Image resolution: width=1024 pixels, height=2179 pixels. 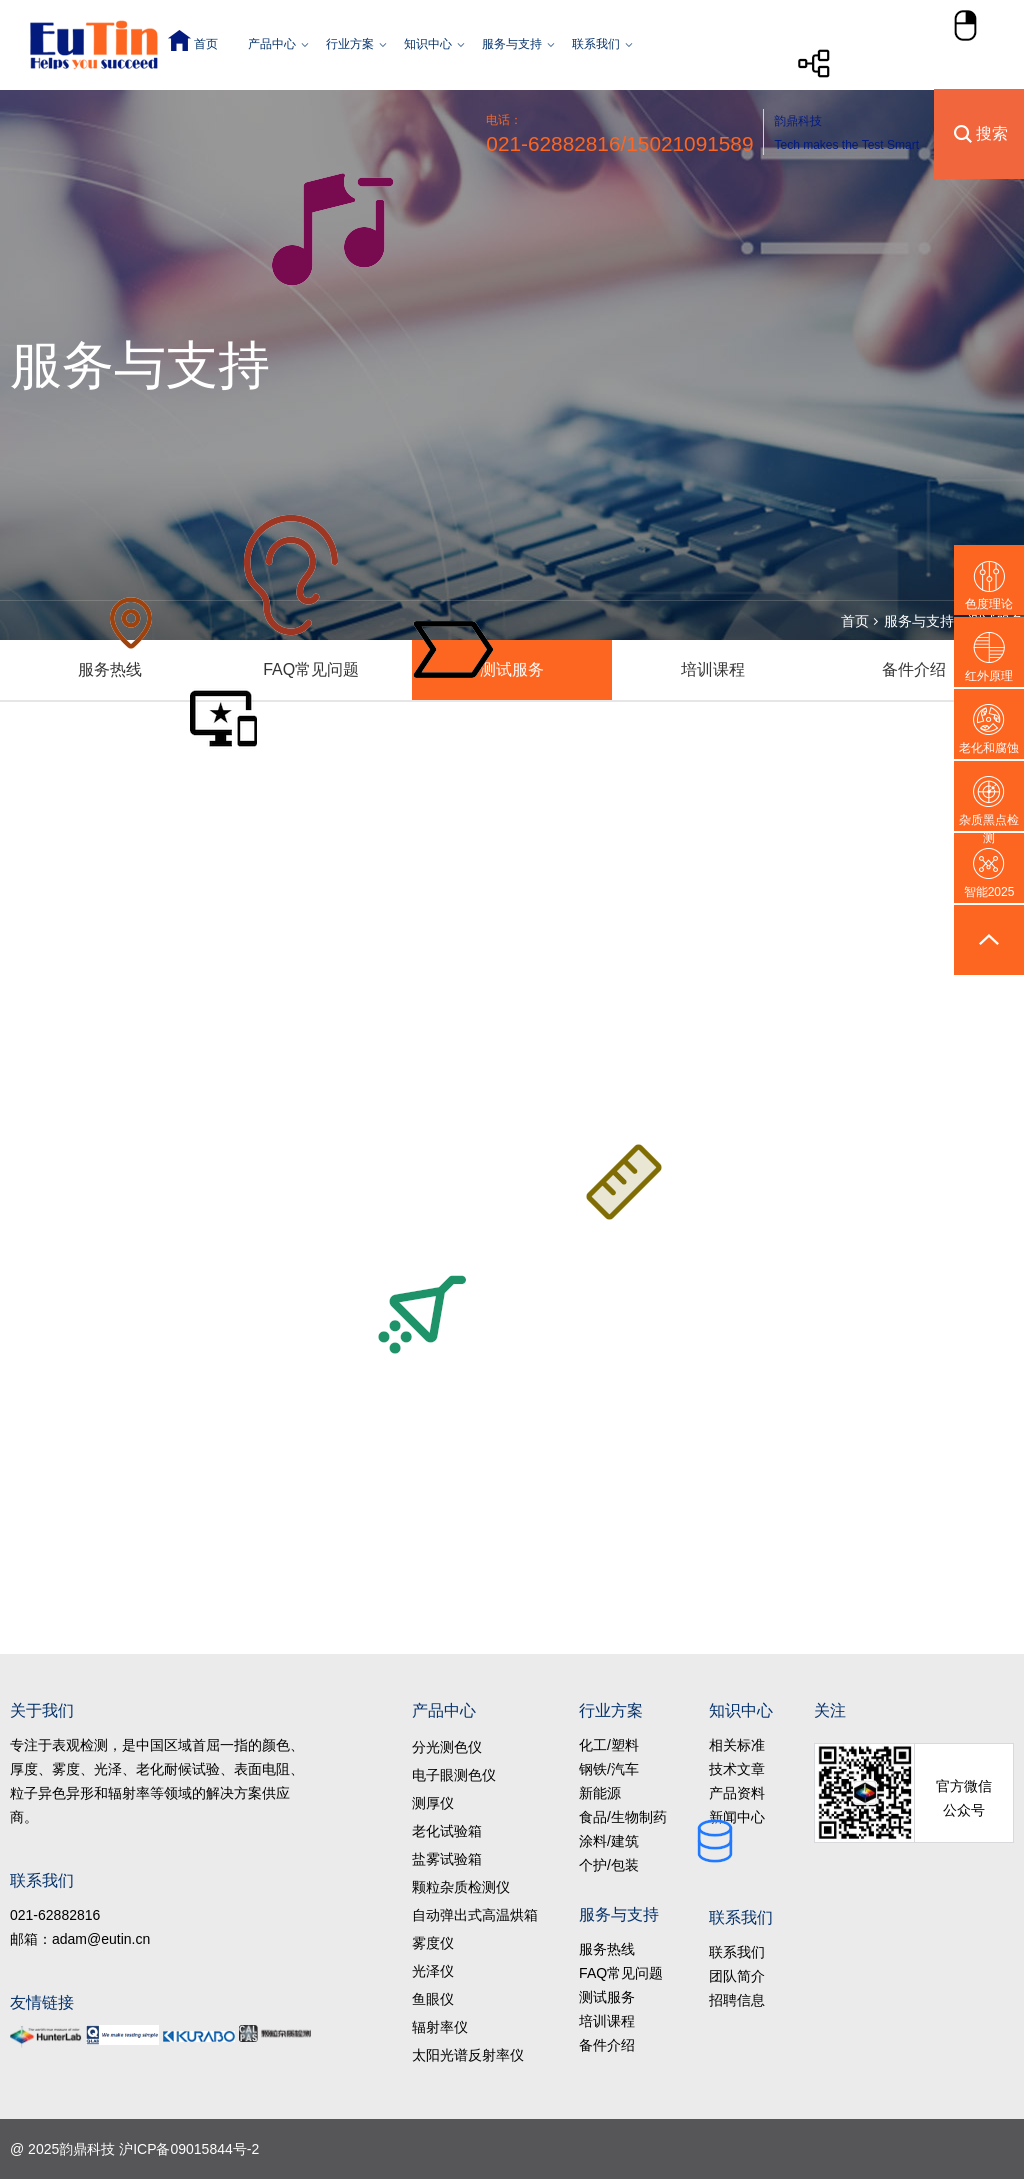 What do you see at coordinates (291, 575) in the screenshot?
I see `access audio or hearing settings` at bounding box center [291, 575].